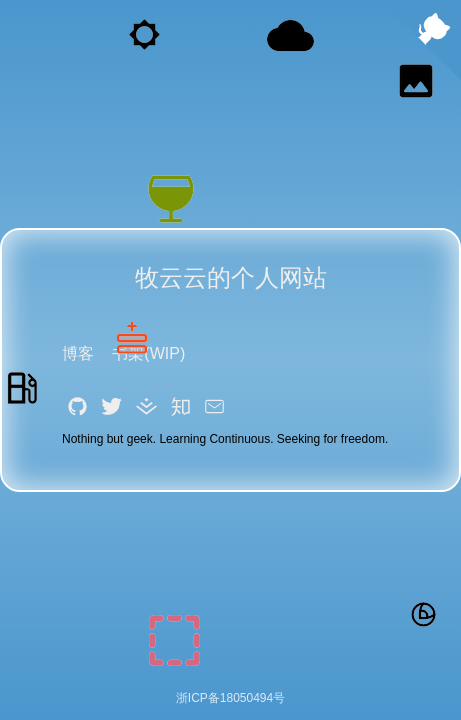 The width and height of the screenshot is (461, 720). What do you see at coordinates (174, 640) in the screenshot?
I see `select or crop an area` at bounding box center [174, 640].